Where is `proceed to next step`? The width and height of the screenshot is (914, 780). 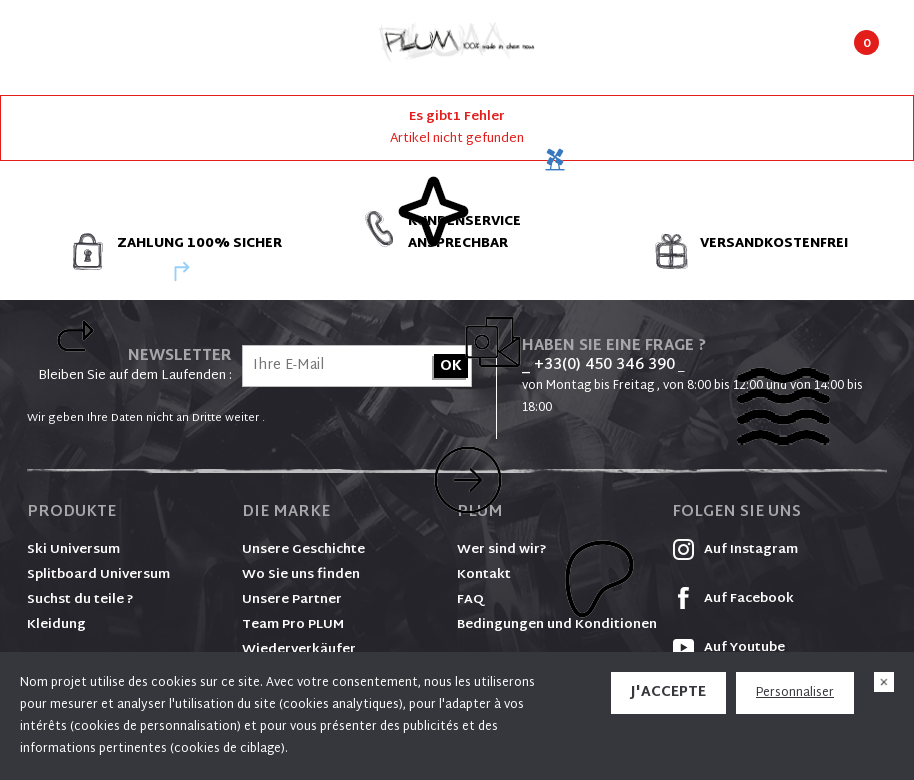
proceed to next step is located at coordinates (468, 480).